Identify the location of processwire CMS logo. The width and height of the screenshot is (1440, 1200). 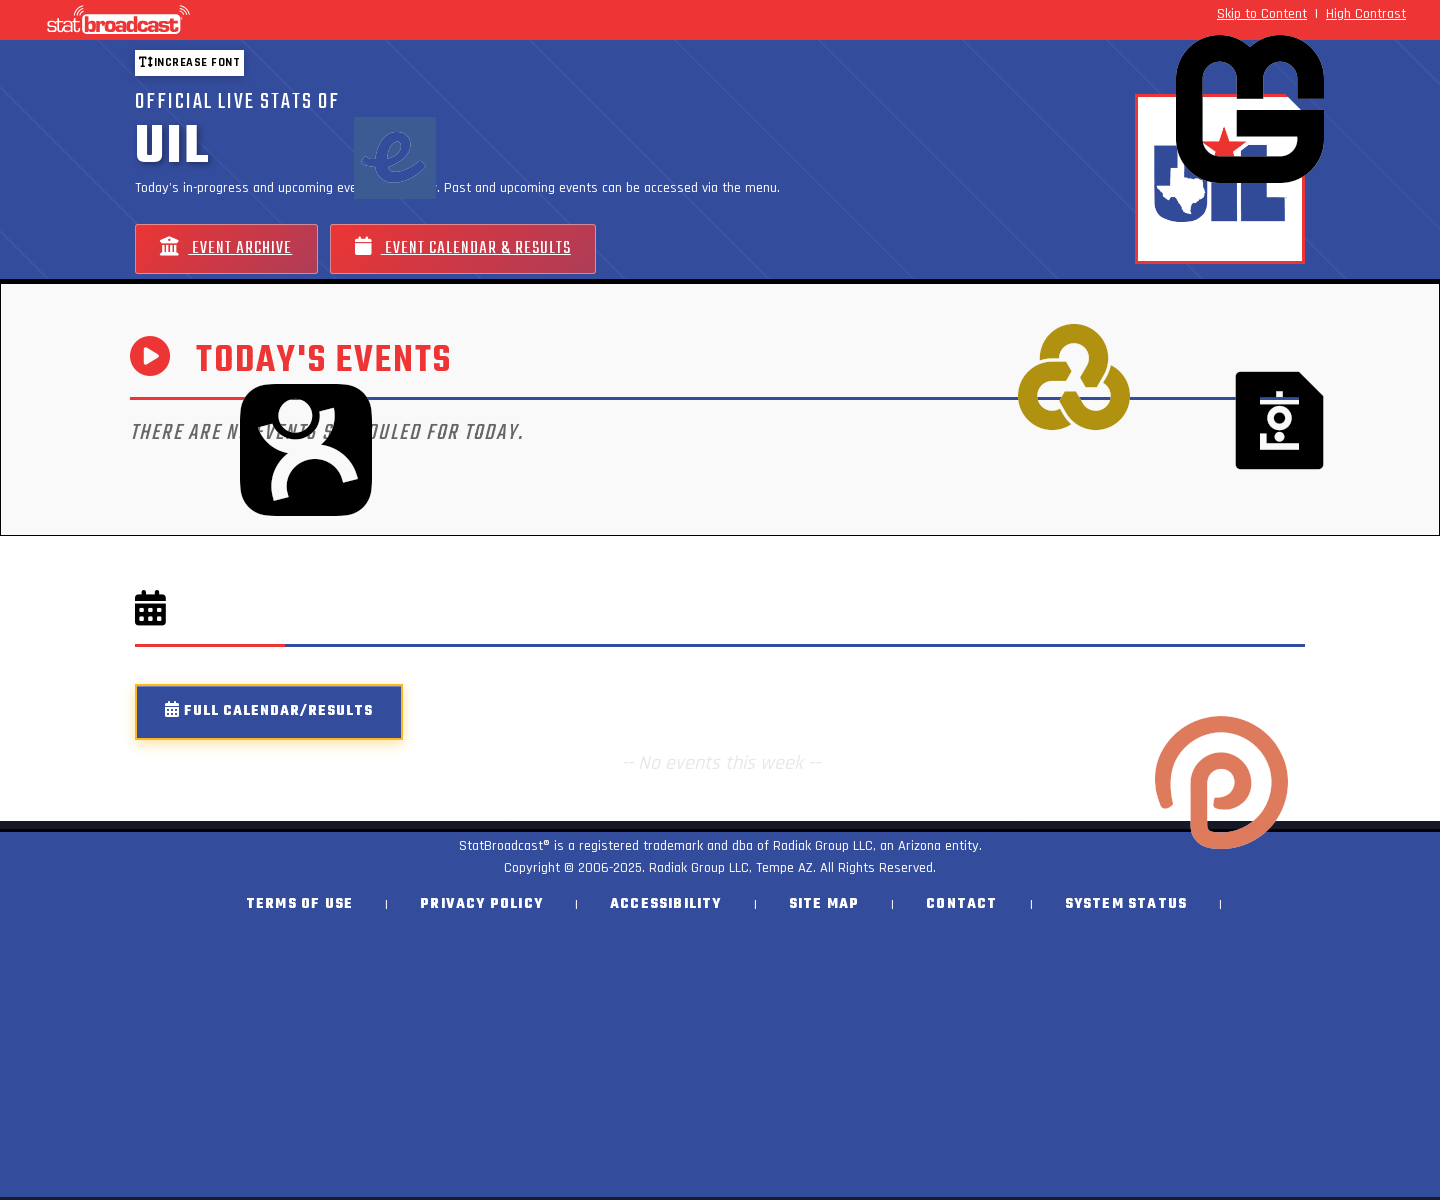
(1221, 782).